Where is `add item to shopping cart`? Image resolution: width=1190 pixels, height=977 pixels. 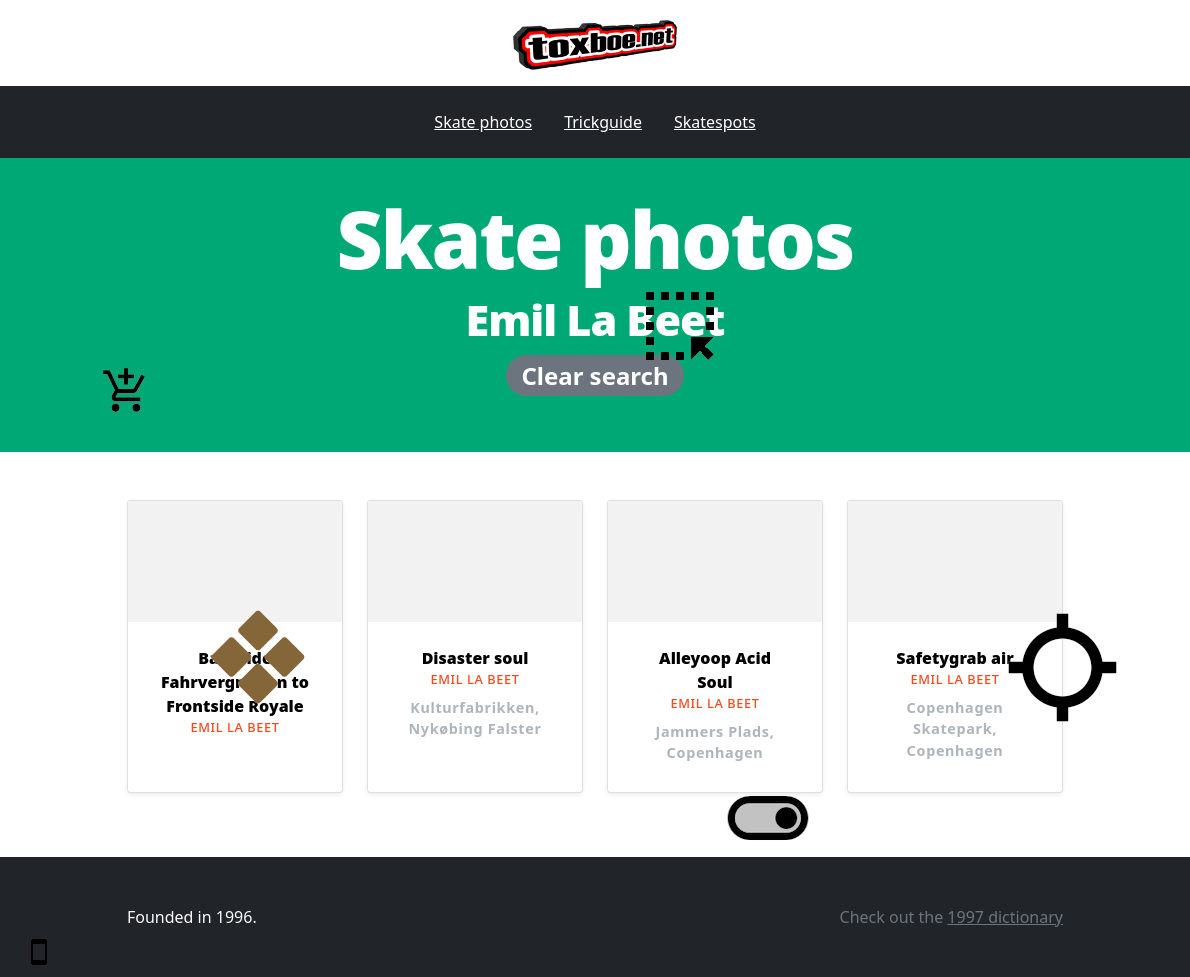 add item to shopping cart is located at coordinates (126, 391).